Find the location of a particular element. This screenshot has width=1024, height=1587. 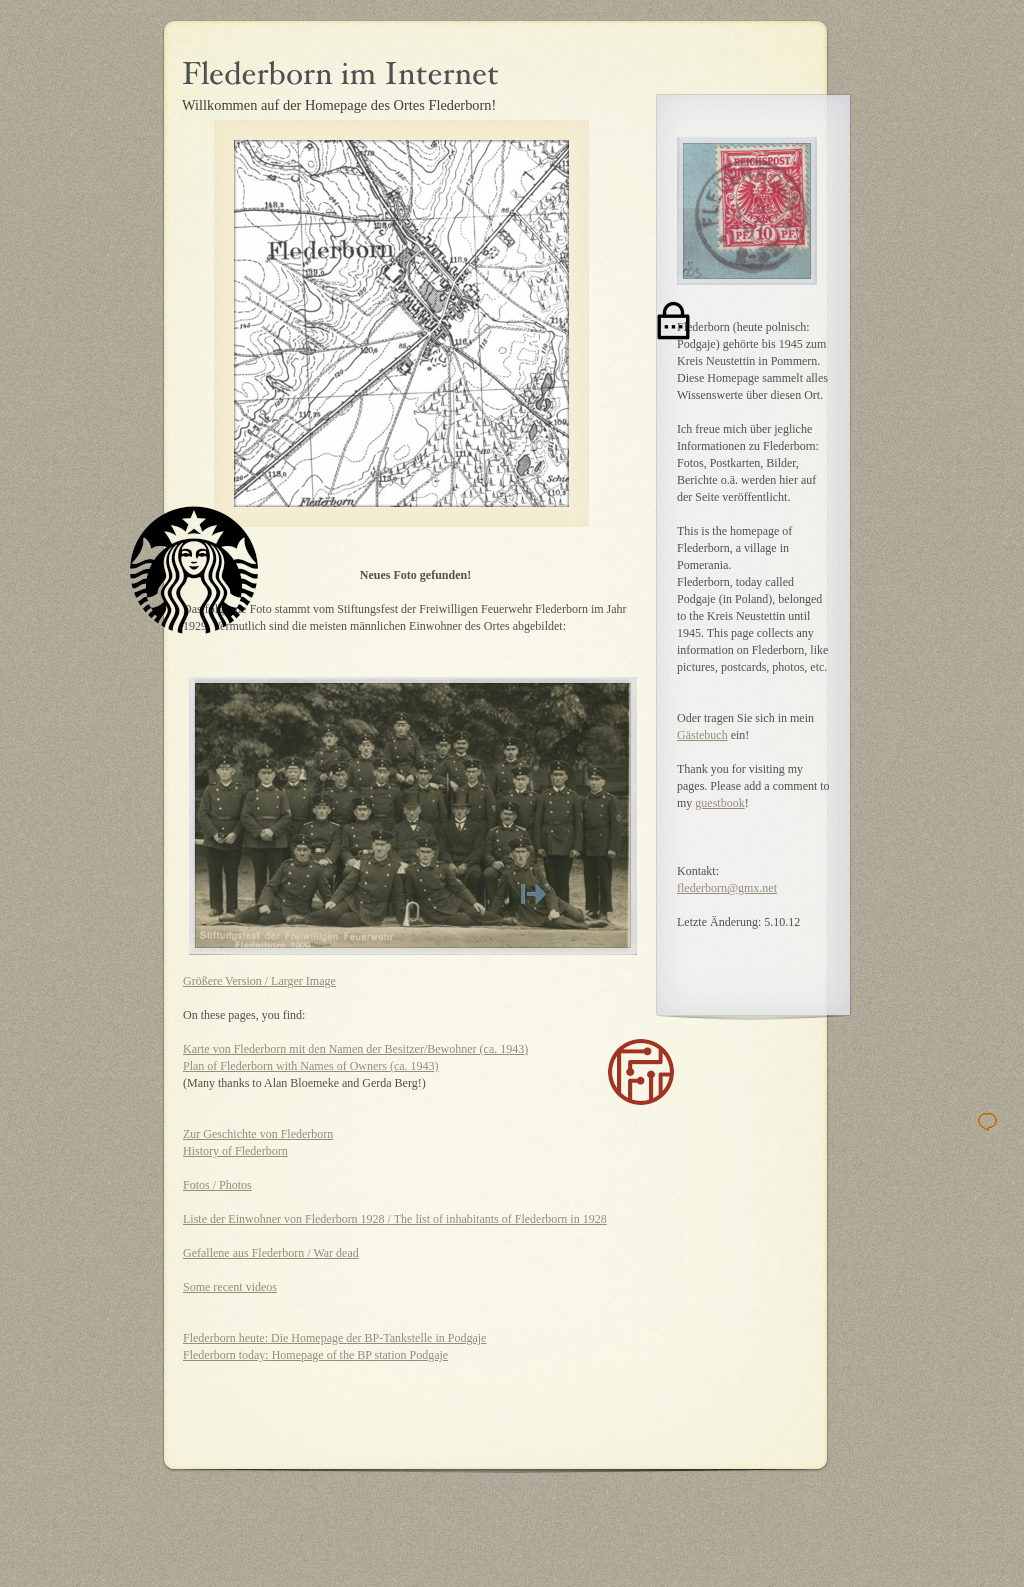

open chat or messaging is located at coordinates (987, 1121).